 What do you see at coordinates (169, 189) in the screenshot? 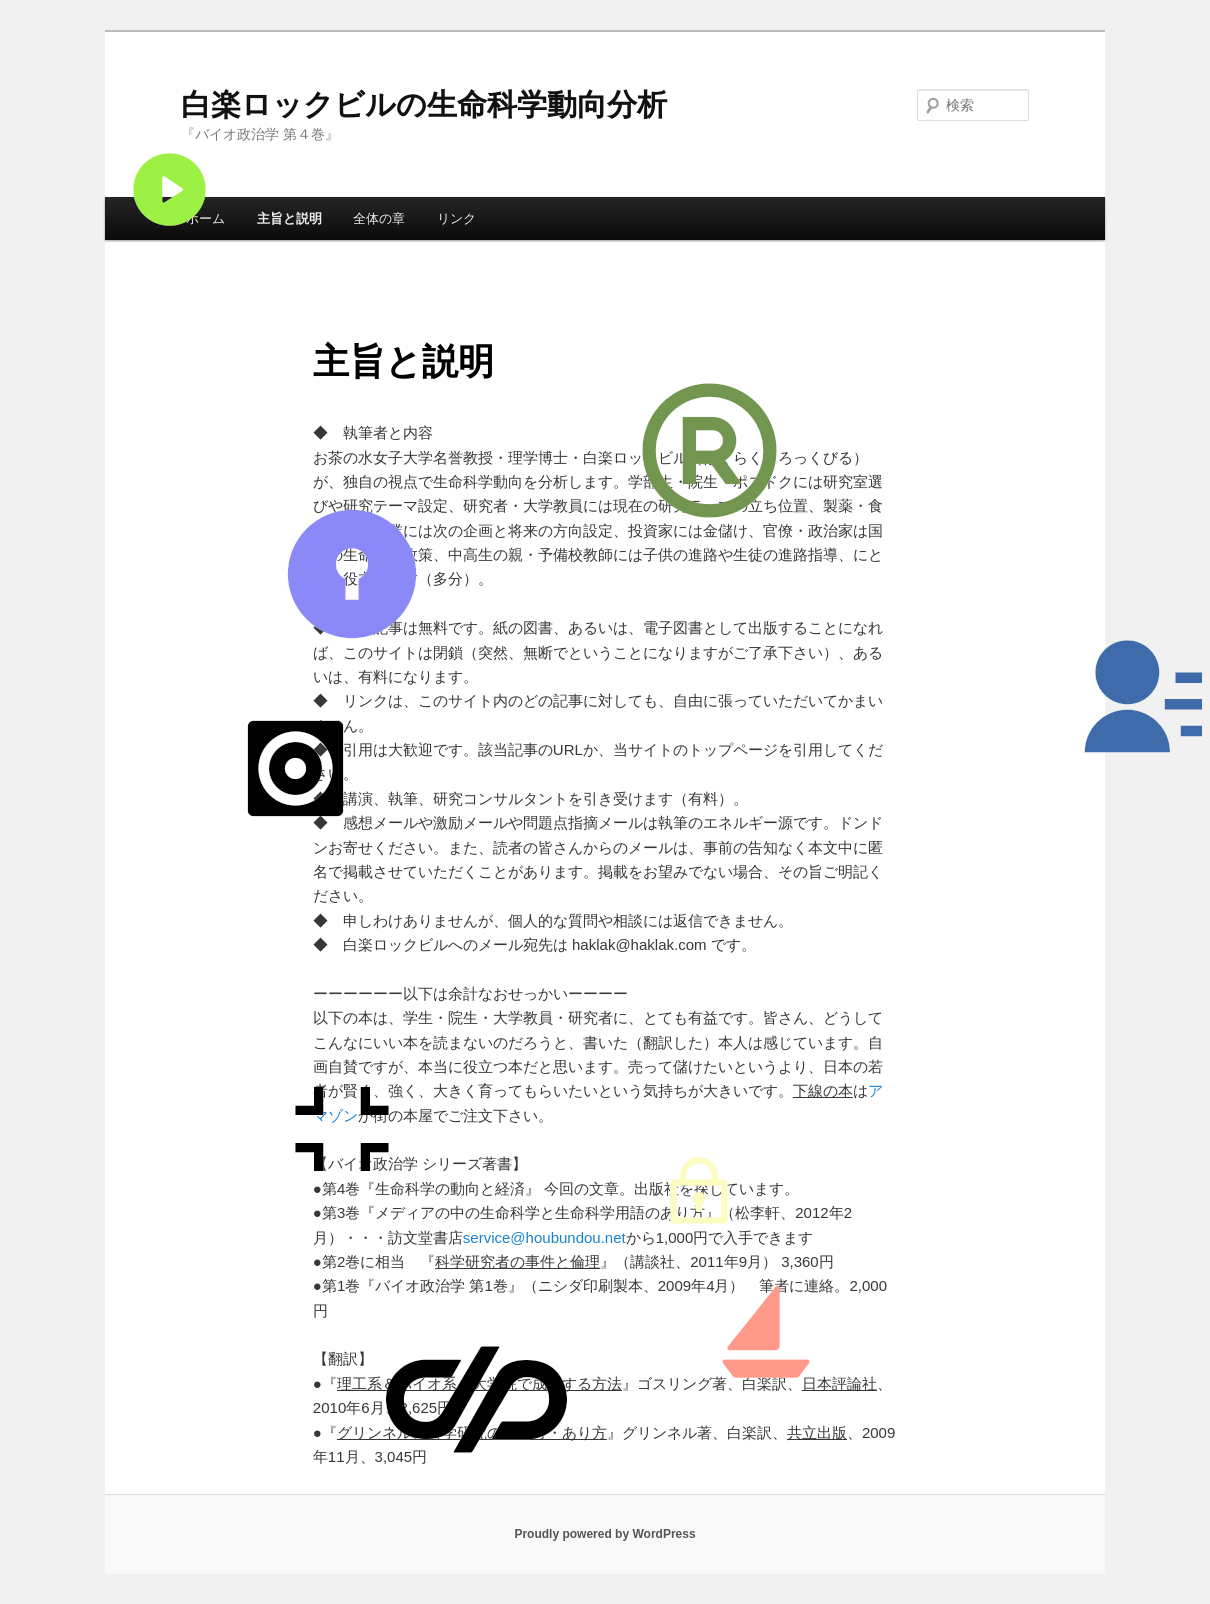
I see `play media or video content` at bounding box center [169, 189].